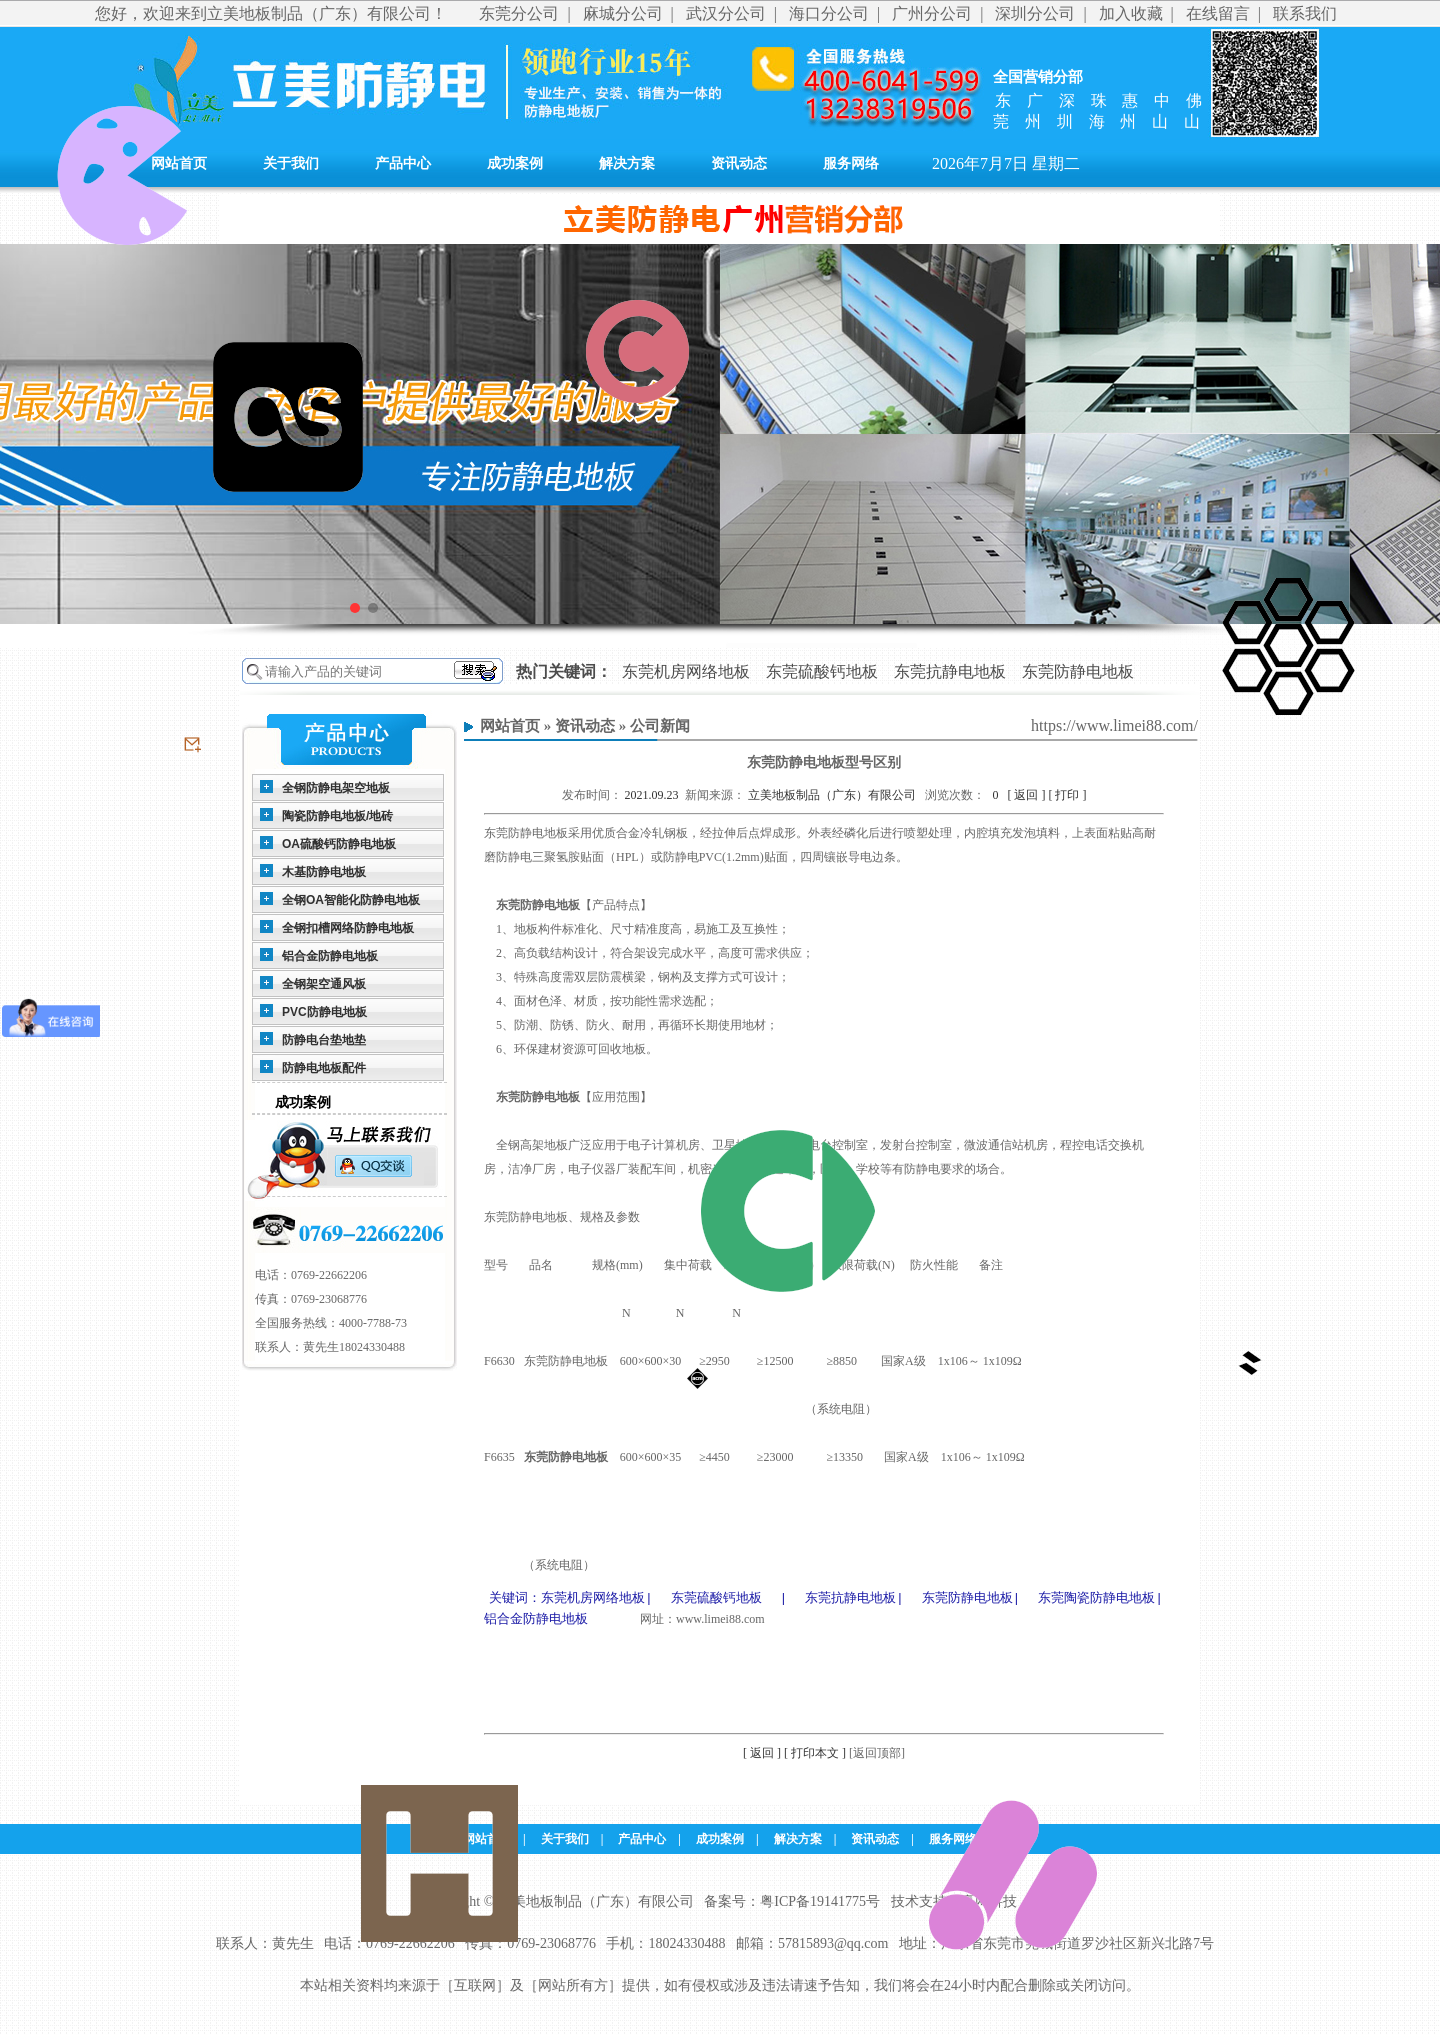 The height and width of the screenshot is (2035, 1440). Describe the element at coordinates (788, 1211) in the screenshot. I see `smart brand logo` at that location.